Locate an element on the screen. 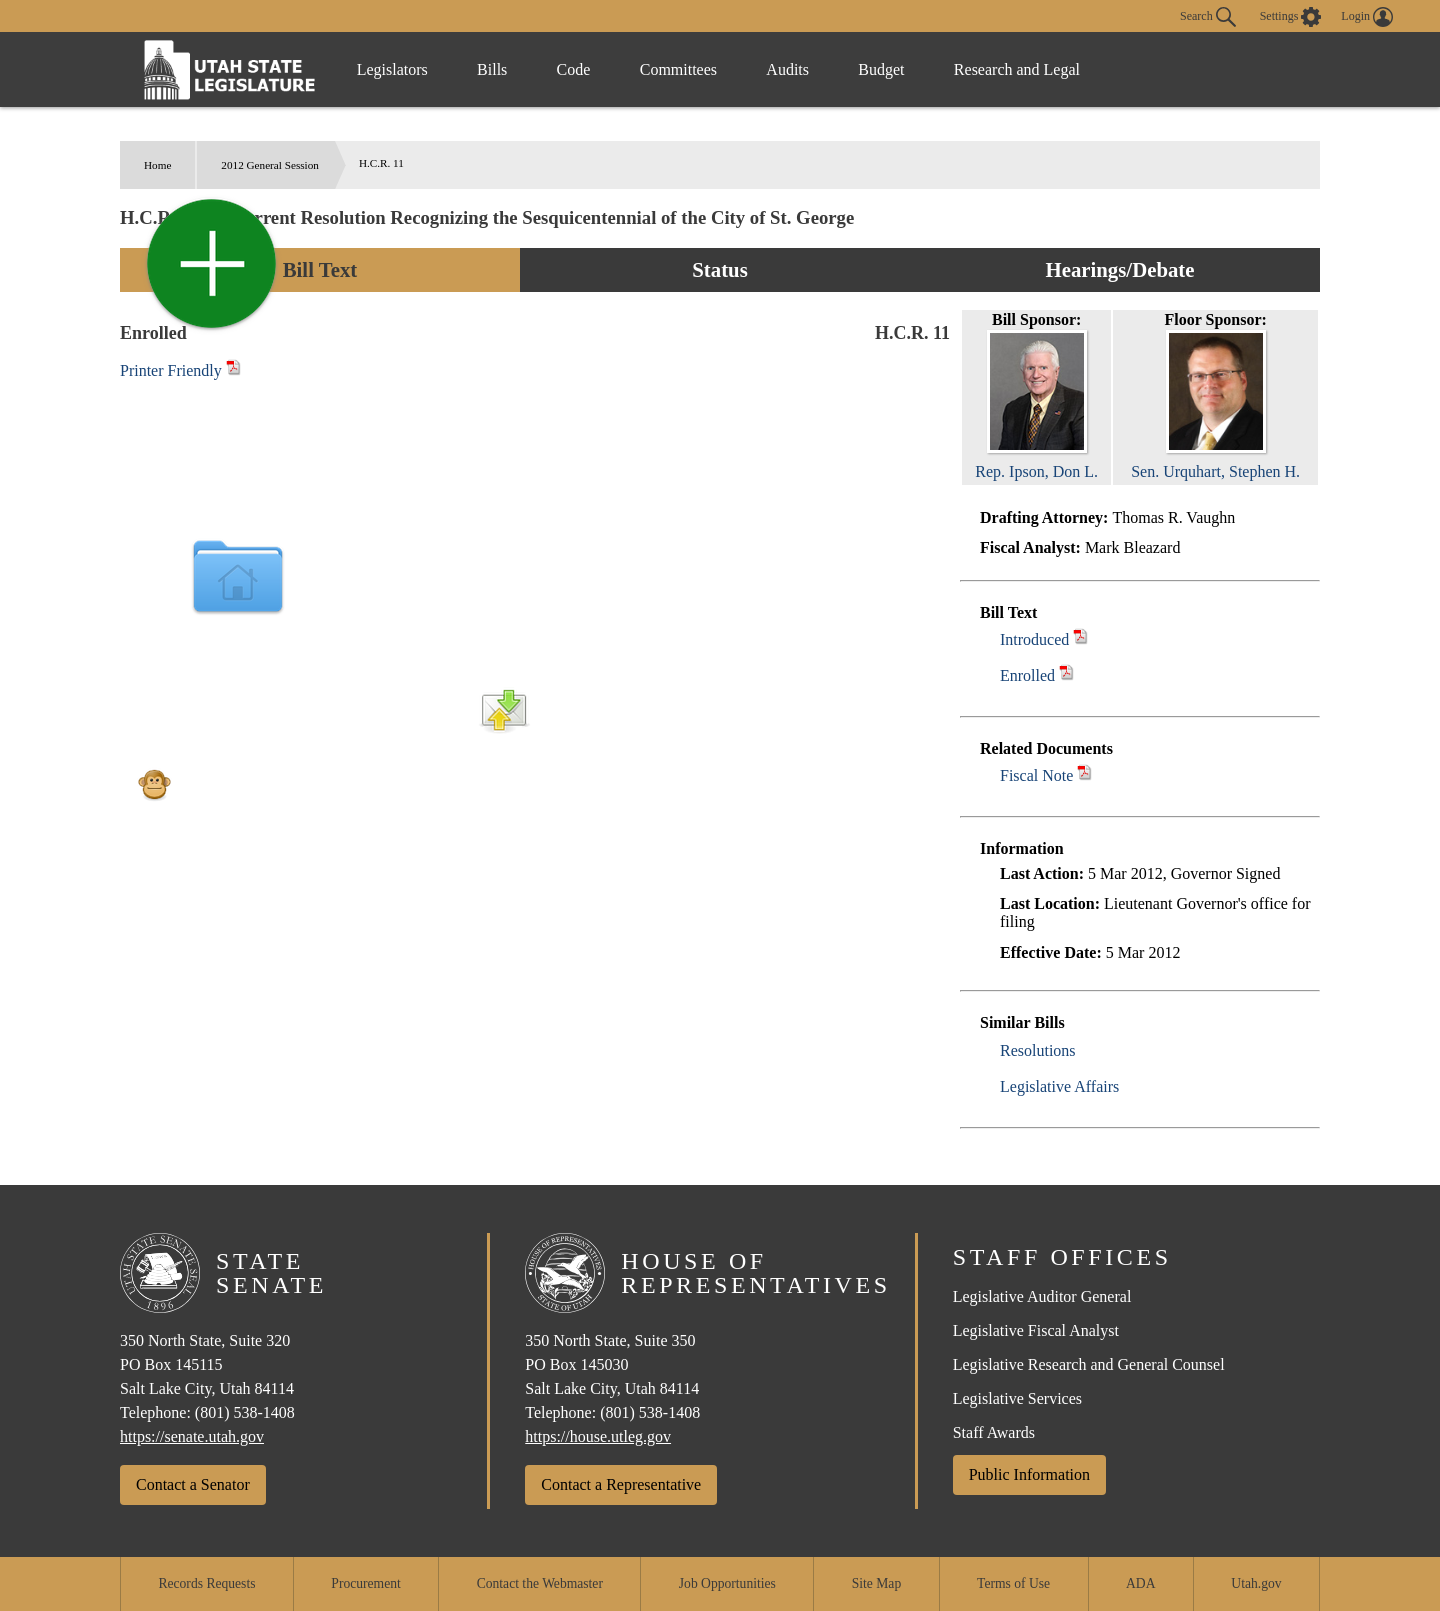 Image resolution: width=1440 pixels, height=1611 pixels. open your home folder is located at coordinates (238, 576).